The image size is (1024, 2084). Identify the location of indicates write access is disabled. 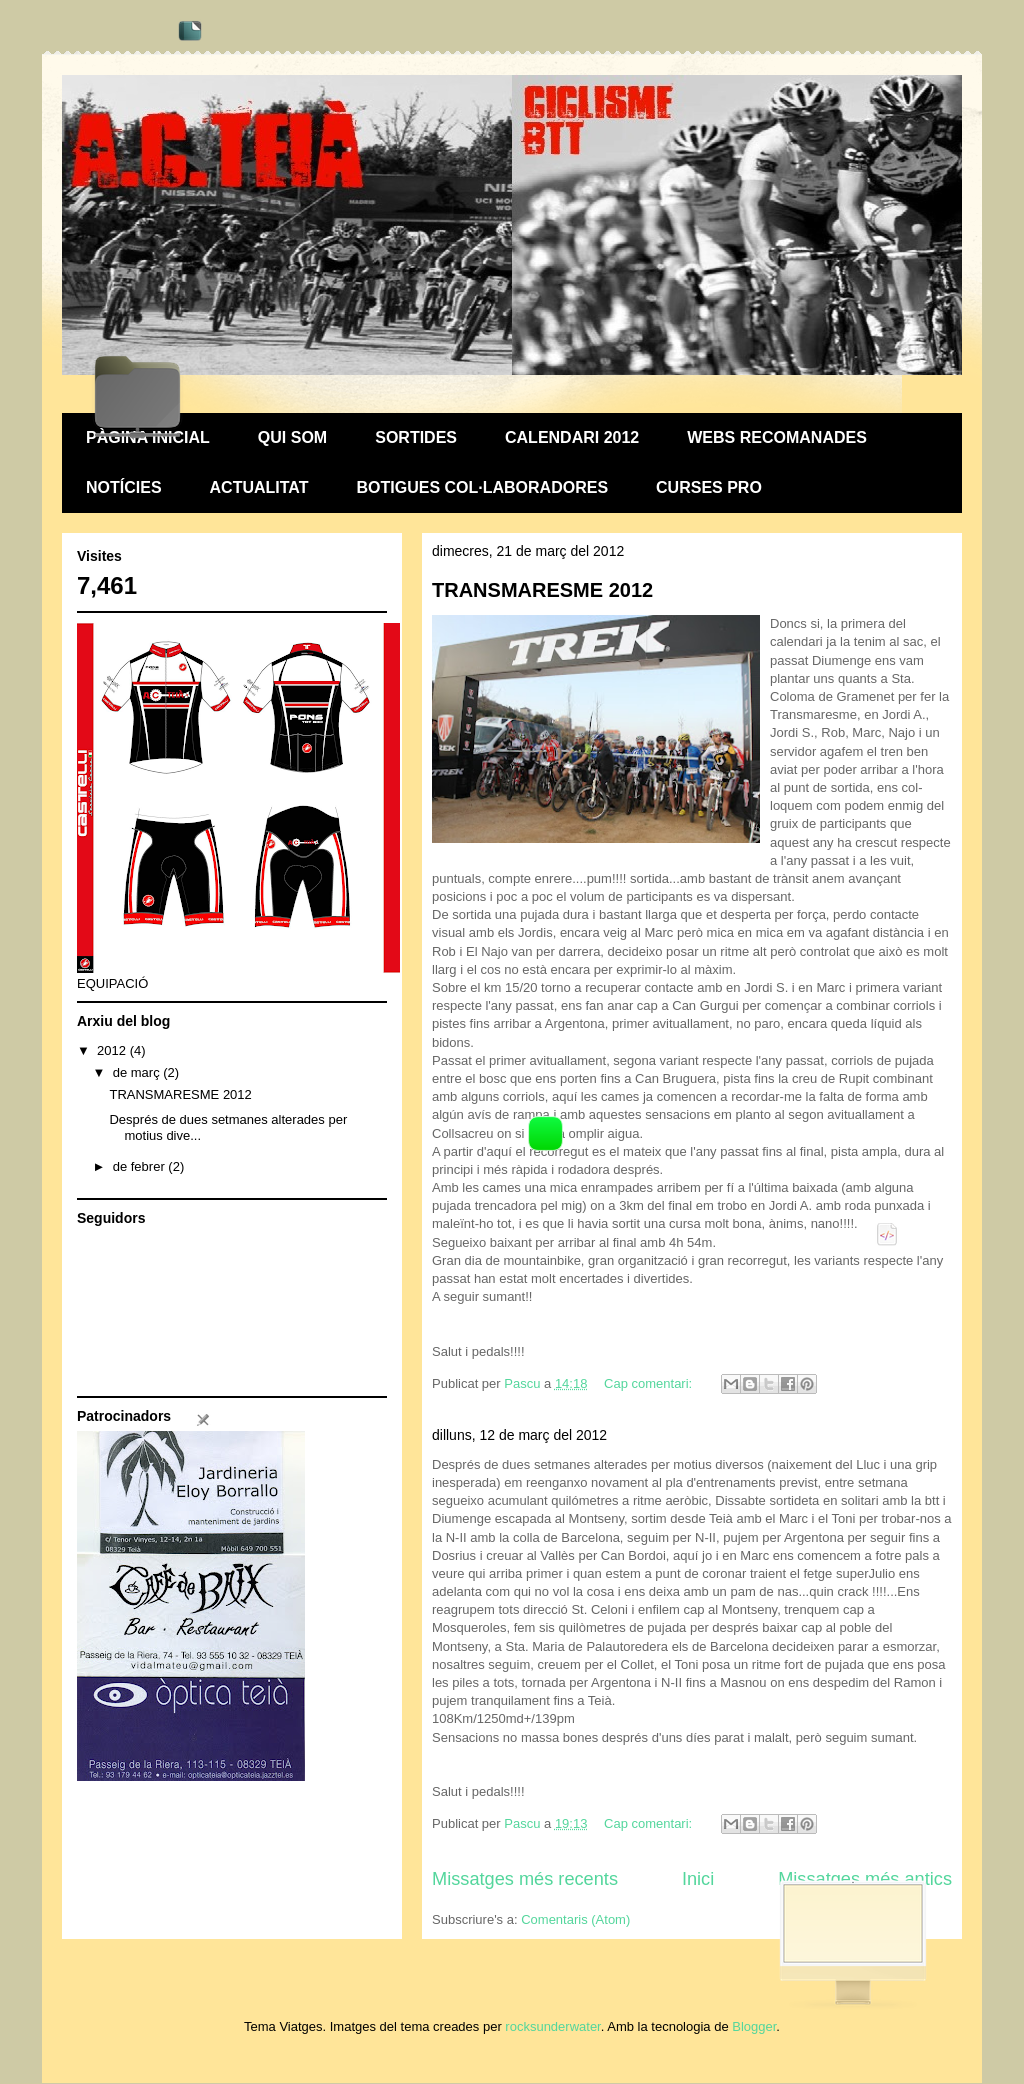
(203, 1420).